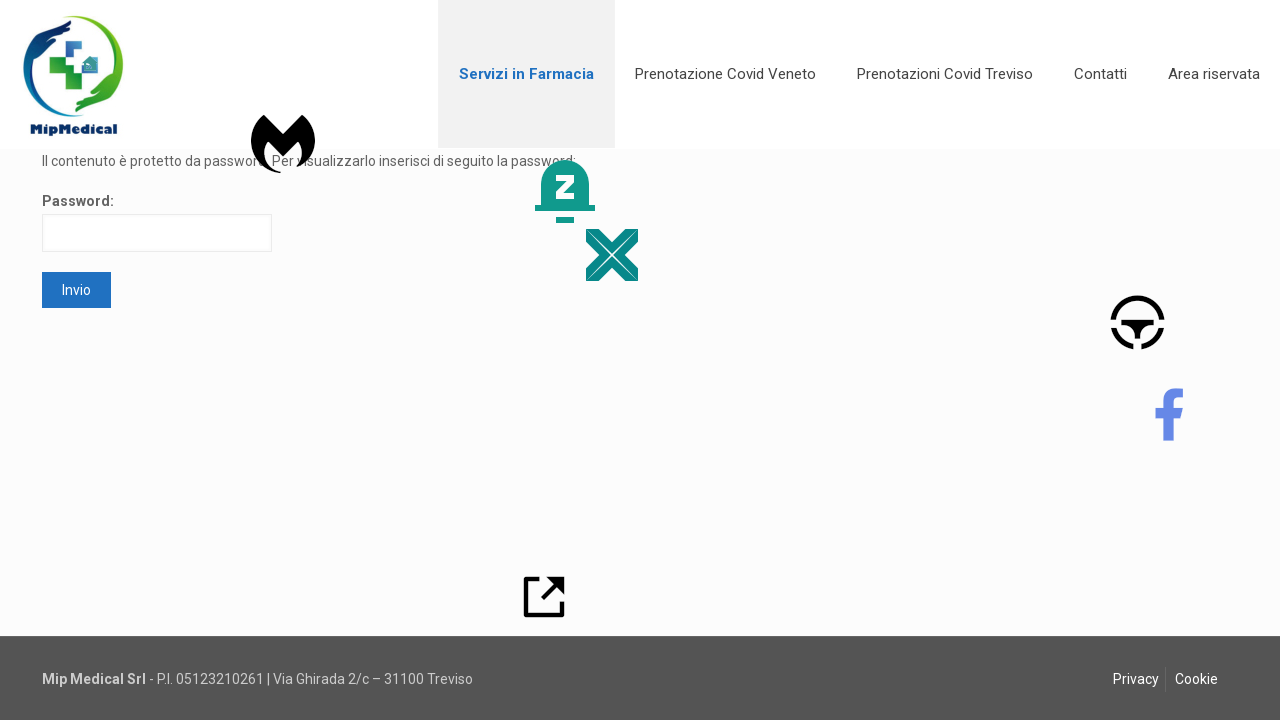 This screenshot has width=1280, height=720. Describe the element at coordinates (1137, 322) in the screenshot. I see `access driving or navigation mode` at that location.